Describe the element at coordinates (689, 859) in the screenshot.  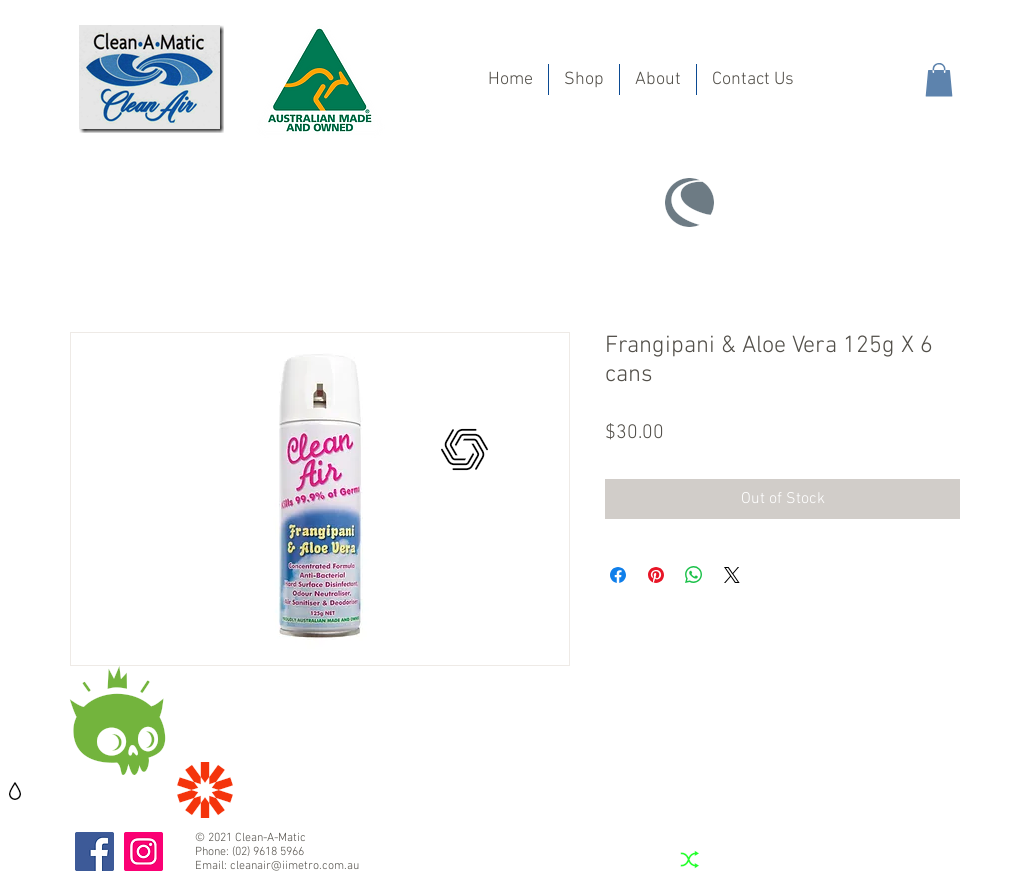
I see `shuffle playback order` at that location.